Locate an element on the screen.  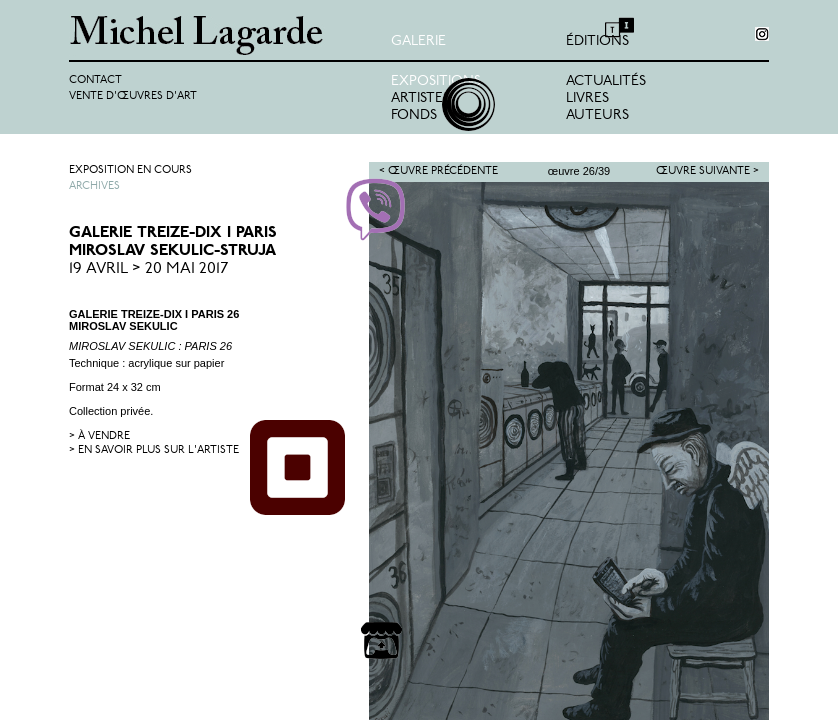
open the Square payment app is located at coordinates (297, 467).